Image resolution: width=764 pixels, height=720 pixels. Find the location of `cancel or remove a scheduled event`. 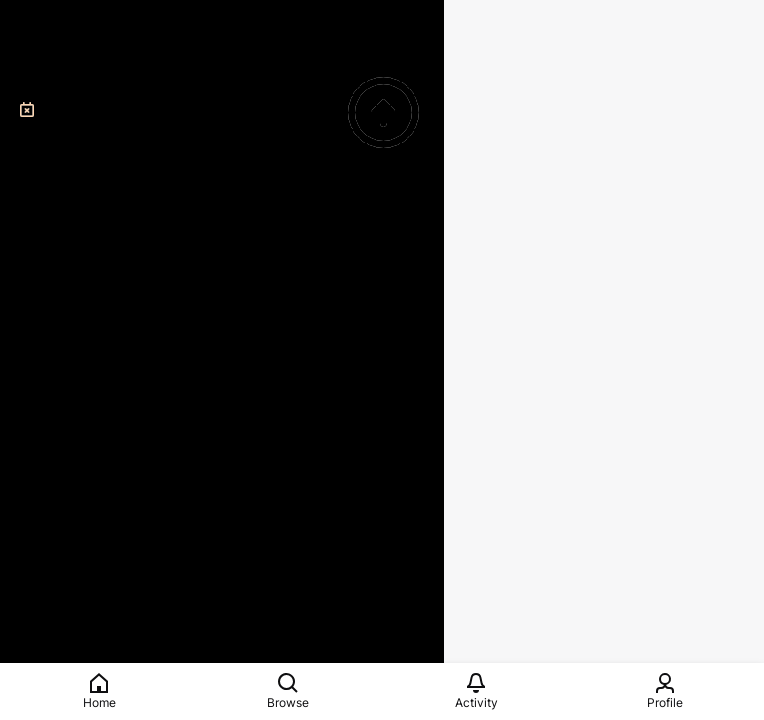

cancel or remove a scheduled event is located at coordinates (27, 110).